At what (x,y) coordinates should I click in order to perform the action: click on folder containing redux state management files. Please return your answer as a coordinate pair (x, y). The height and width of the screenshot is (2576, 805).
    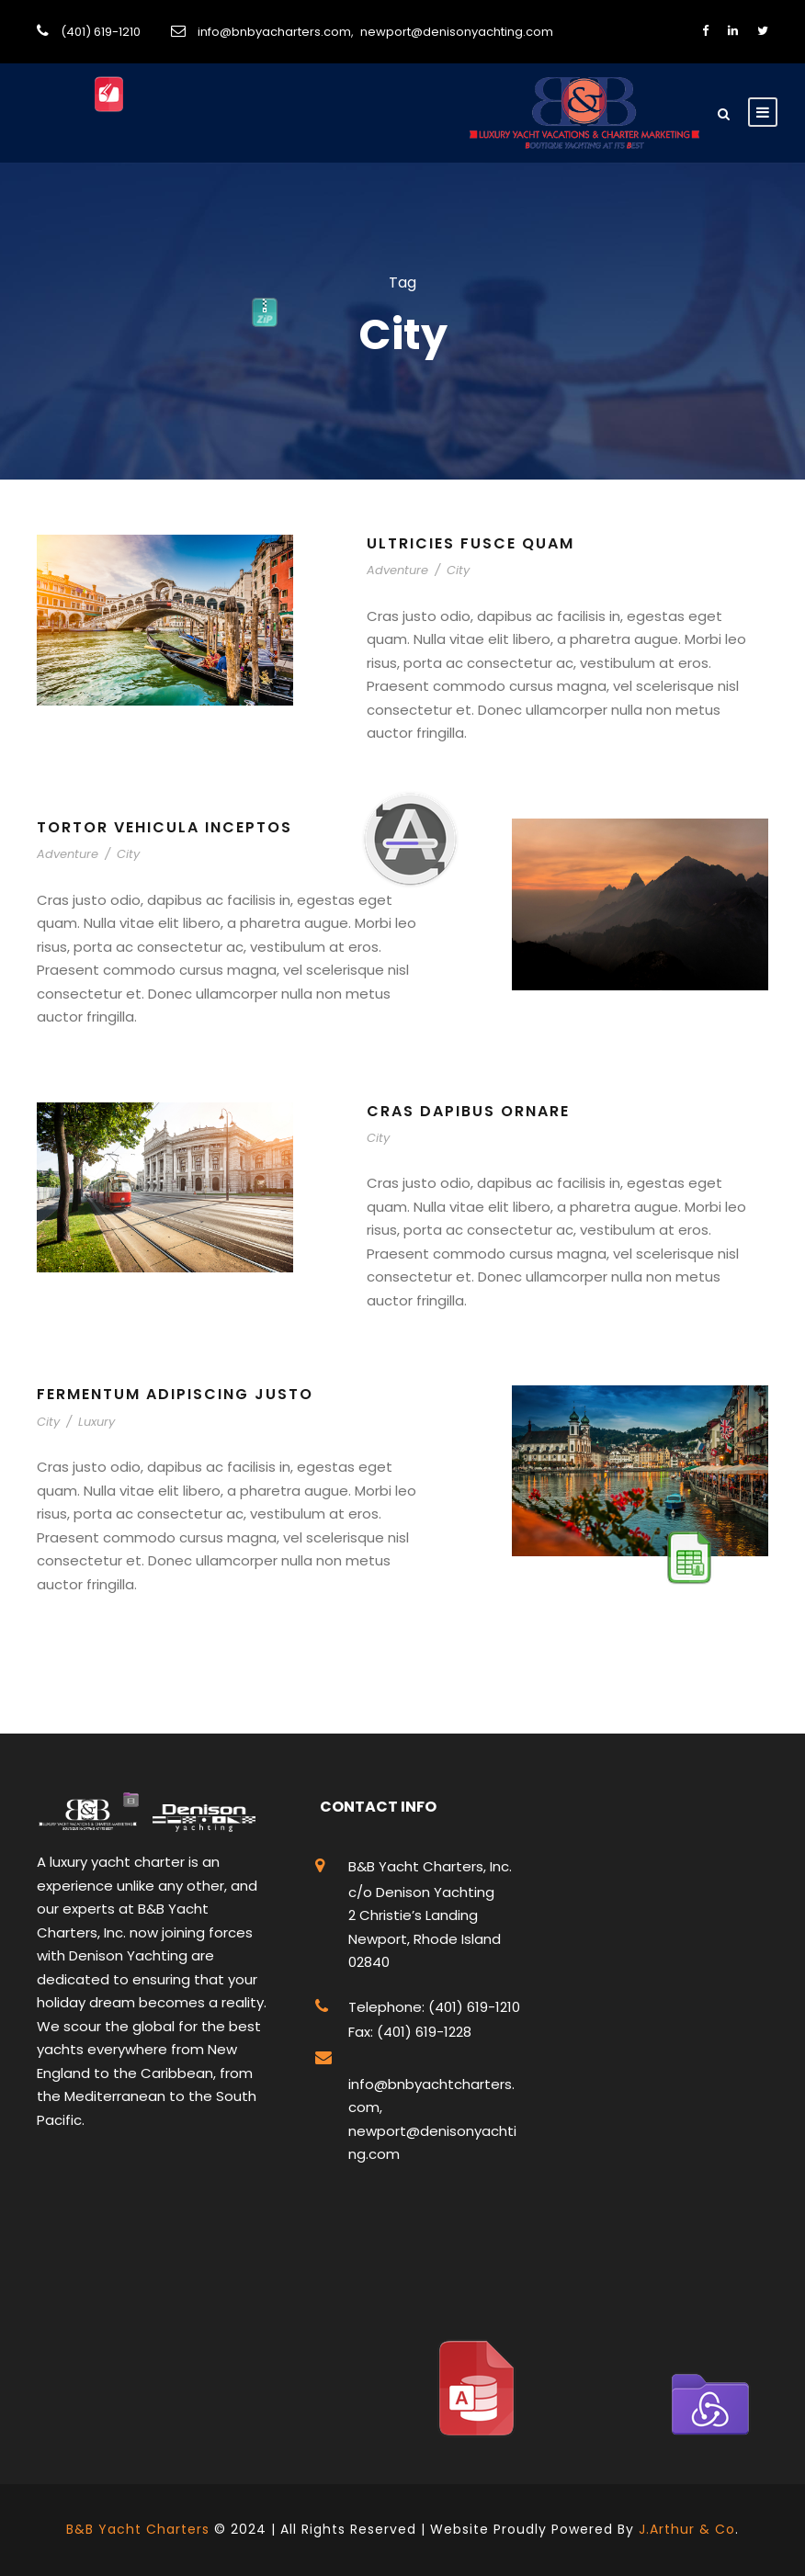
    Looking at the image, I should click on (709, 2406).